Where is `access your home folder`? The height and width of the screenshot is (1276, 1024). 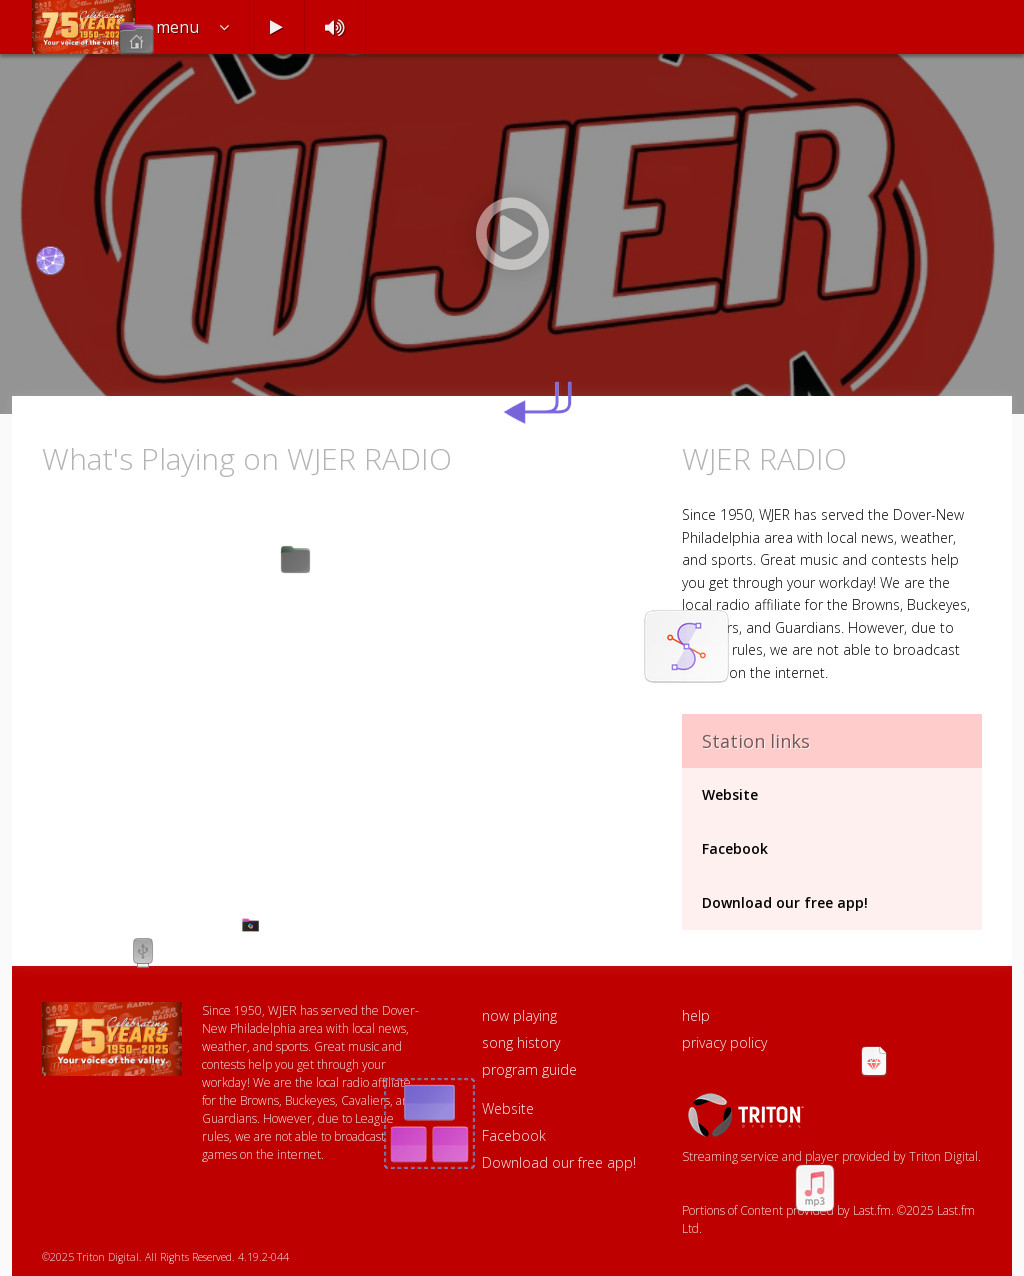 access your home folder is located at coordinates (136, 37).